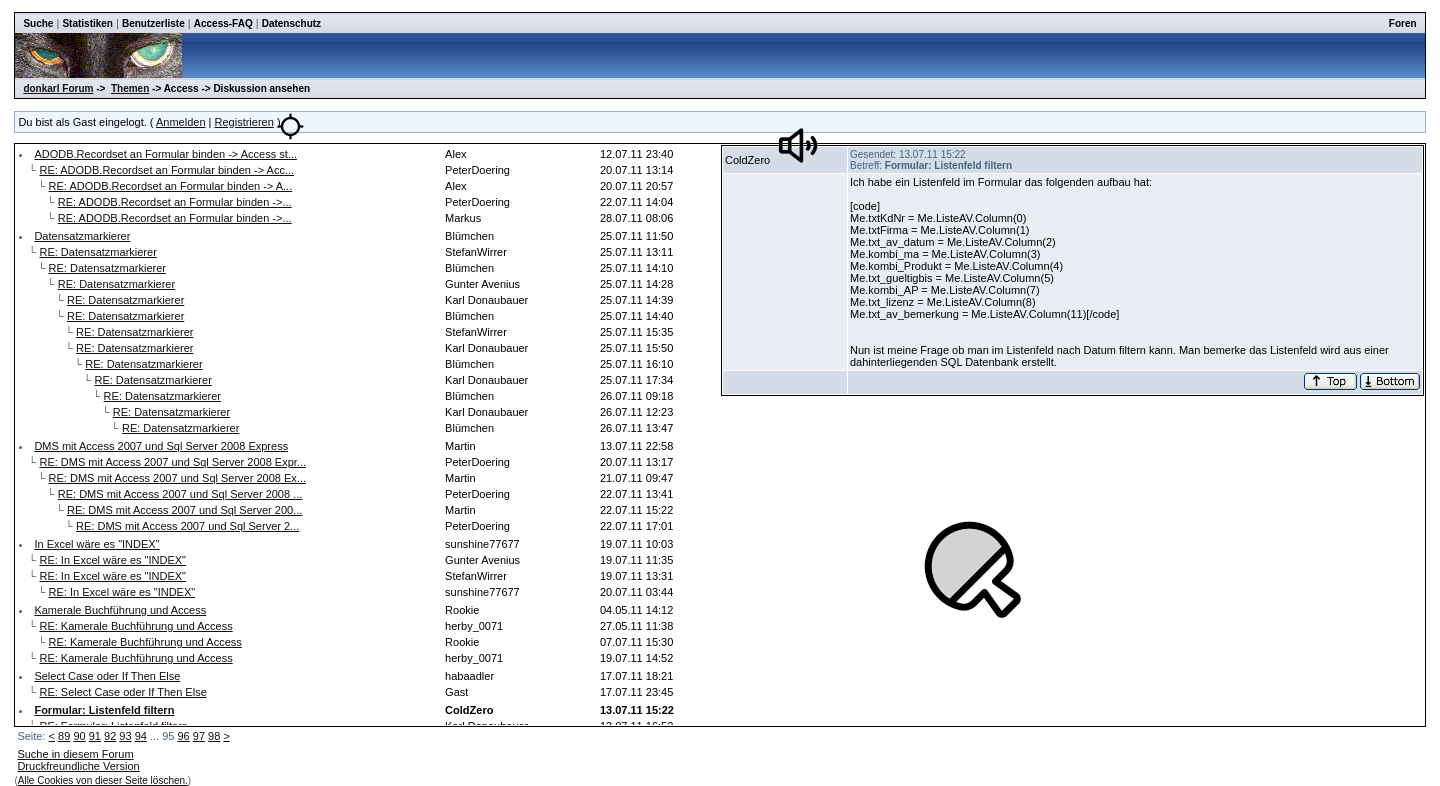 The image size is (1440, 786). What do you see at coordinates (290, 126) in the screenshot?
I see `access current location` at bounding box center [290, 126].